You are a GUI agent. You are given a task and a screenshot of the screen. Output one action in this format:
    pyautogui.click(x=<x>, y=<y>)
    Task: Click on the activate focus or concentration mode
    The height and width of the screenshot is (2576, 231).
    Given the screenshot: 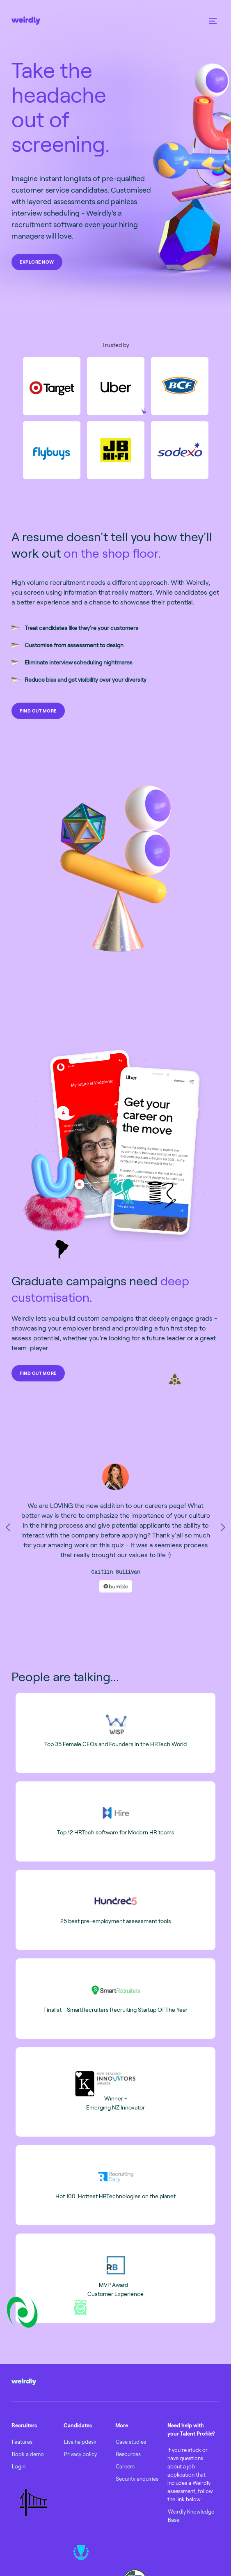 What is the action you would take?
    pyautogui.click(x=22, y=2312)
    